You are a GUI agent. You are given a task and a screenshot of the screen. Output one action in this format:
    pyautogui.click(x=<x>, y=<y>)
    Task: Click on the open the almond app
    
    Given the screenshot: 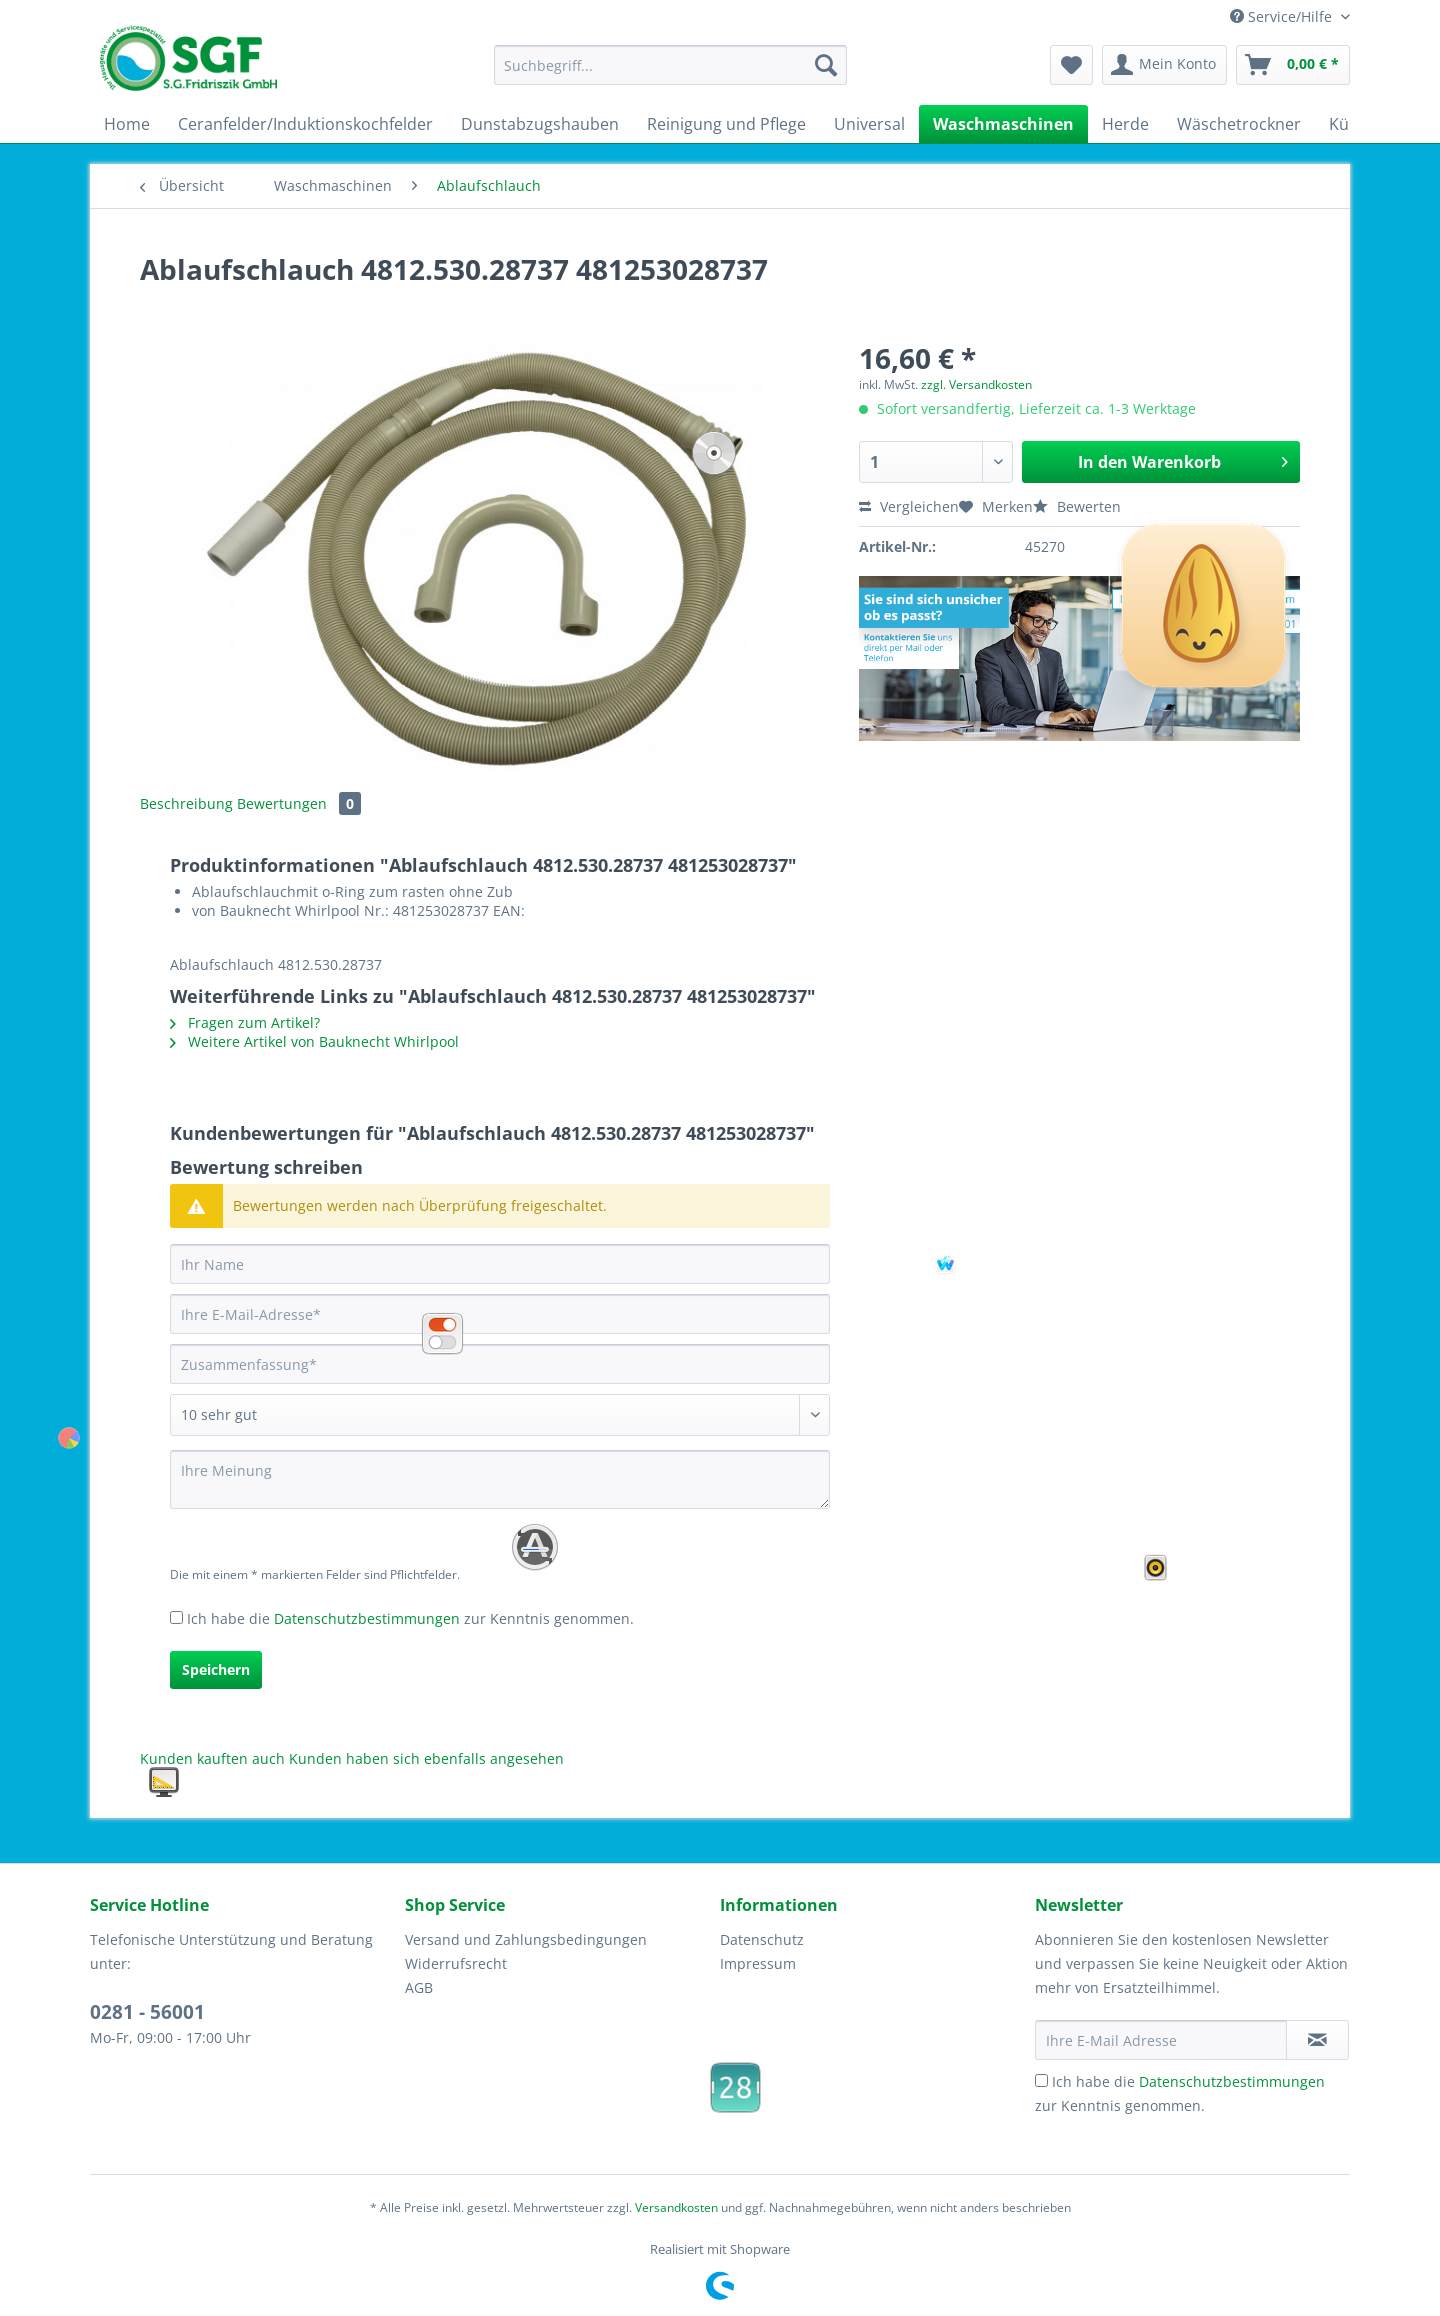 What is the action you would take?
    pyautogui.click(x=1203, y=605)
    